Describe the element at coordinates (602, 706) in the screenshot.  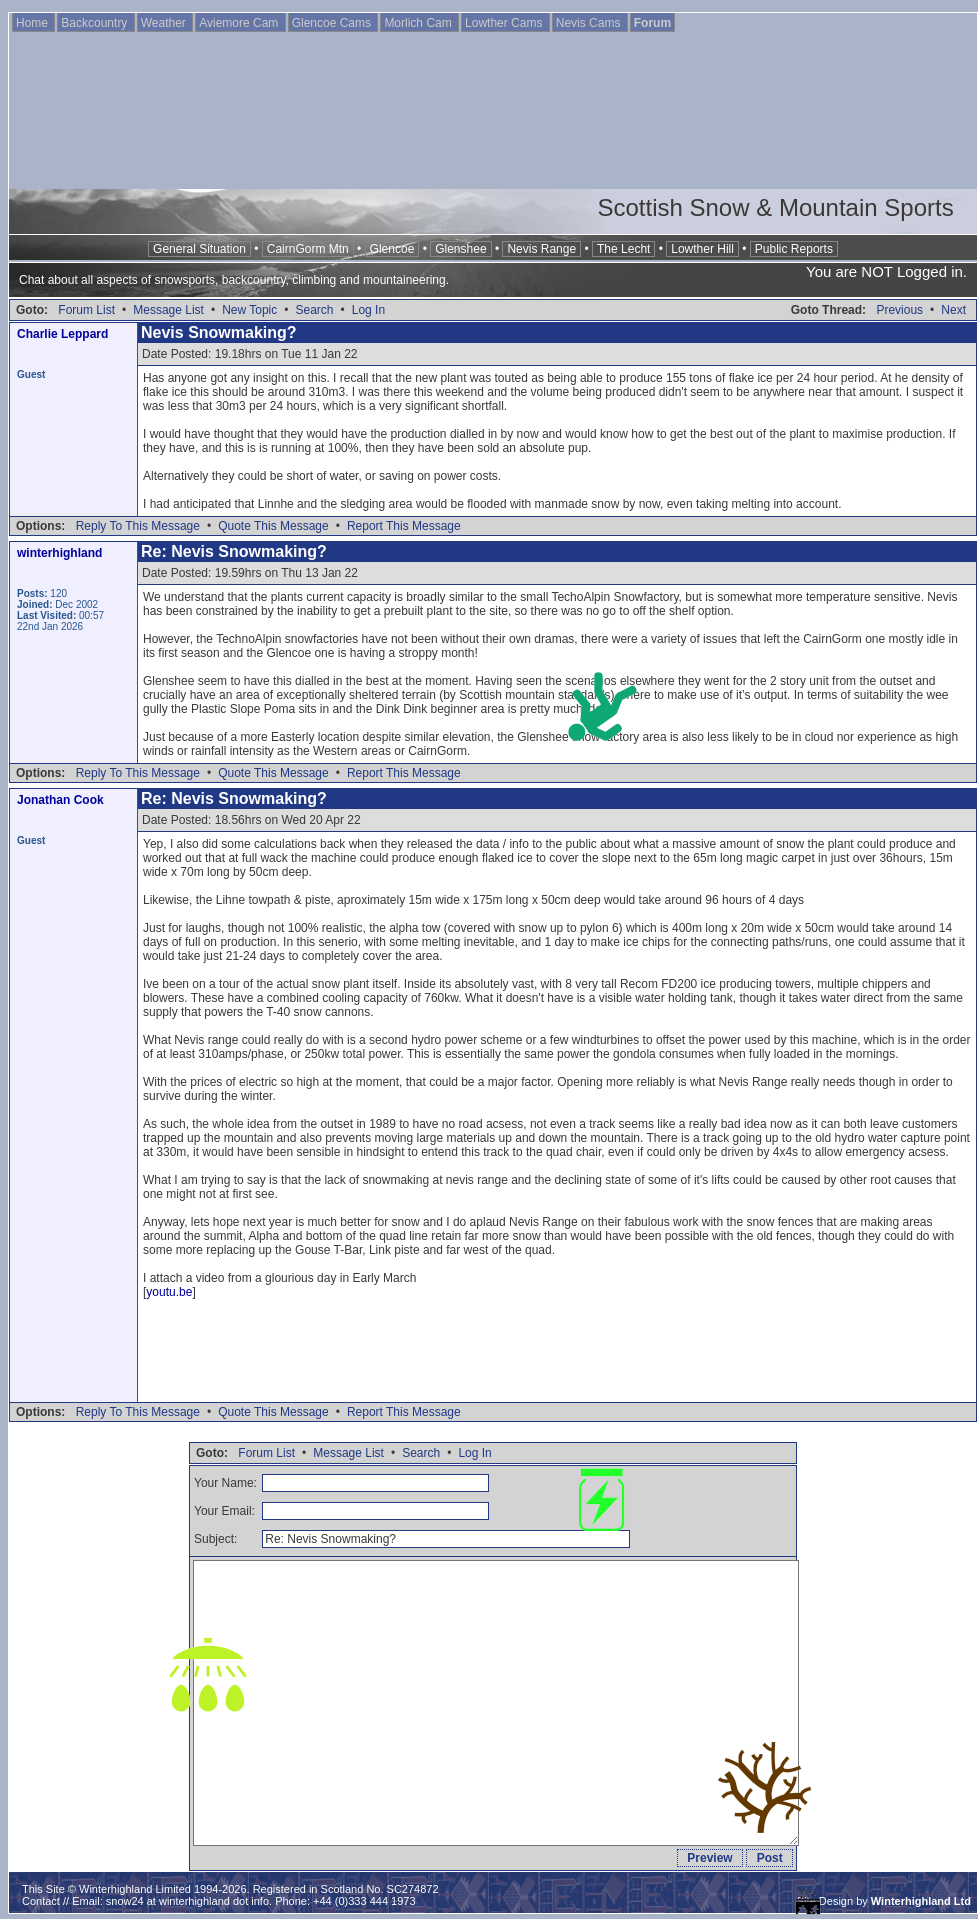
I see `indicates a fall hazard or danger zone` at that location.